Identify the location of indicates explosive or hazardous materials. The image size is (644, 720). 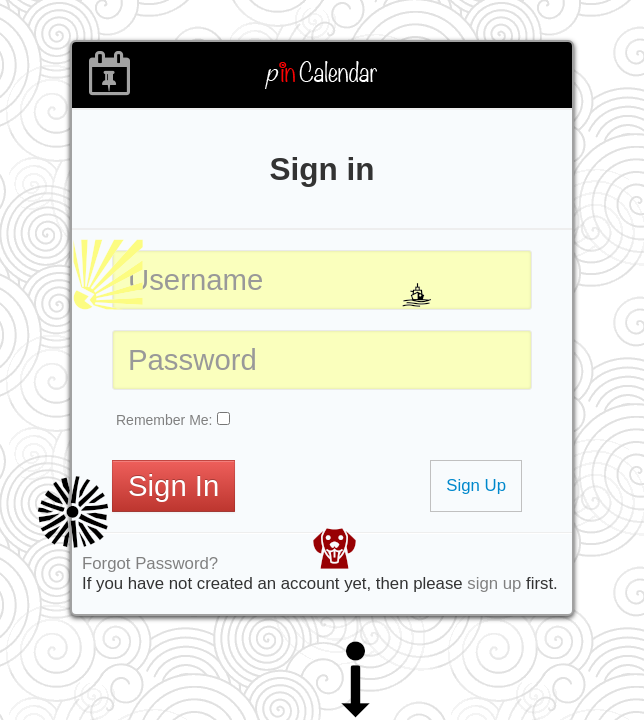
(108, 275).